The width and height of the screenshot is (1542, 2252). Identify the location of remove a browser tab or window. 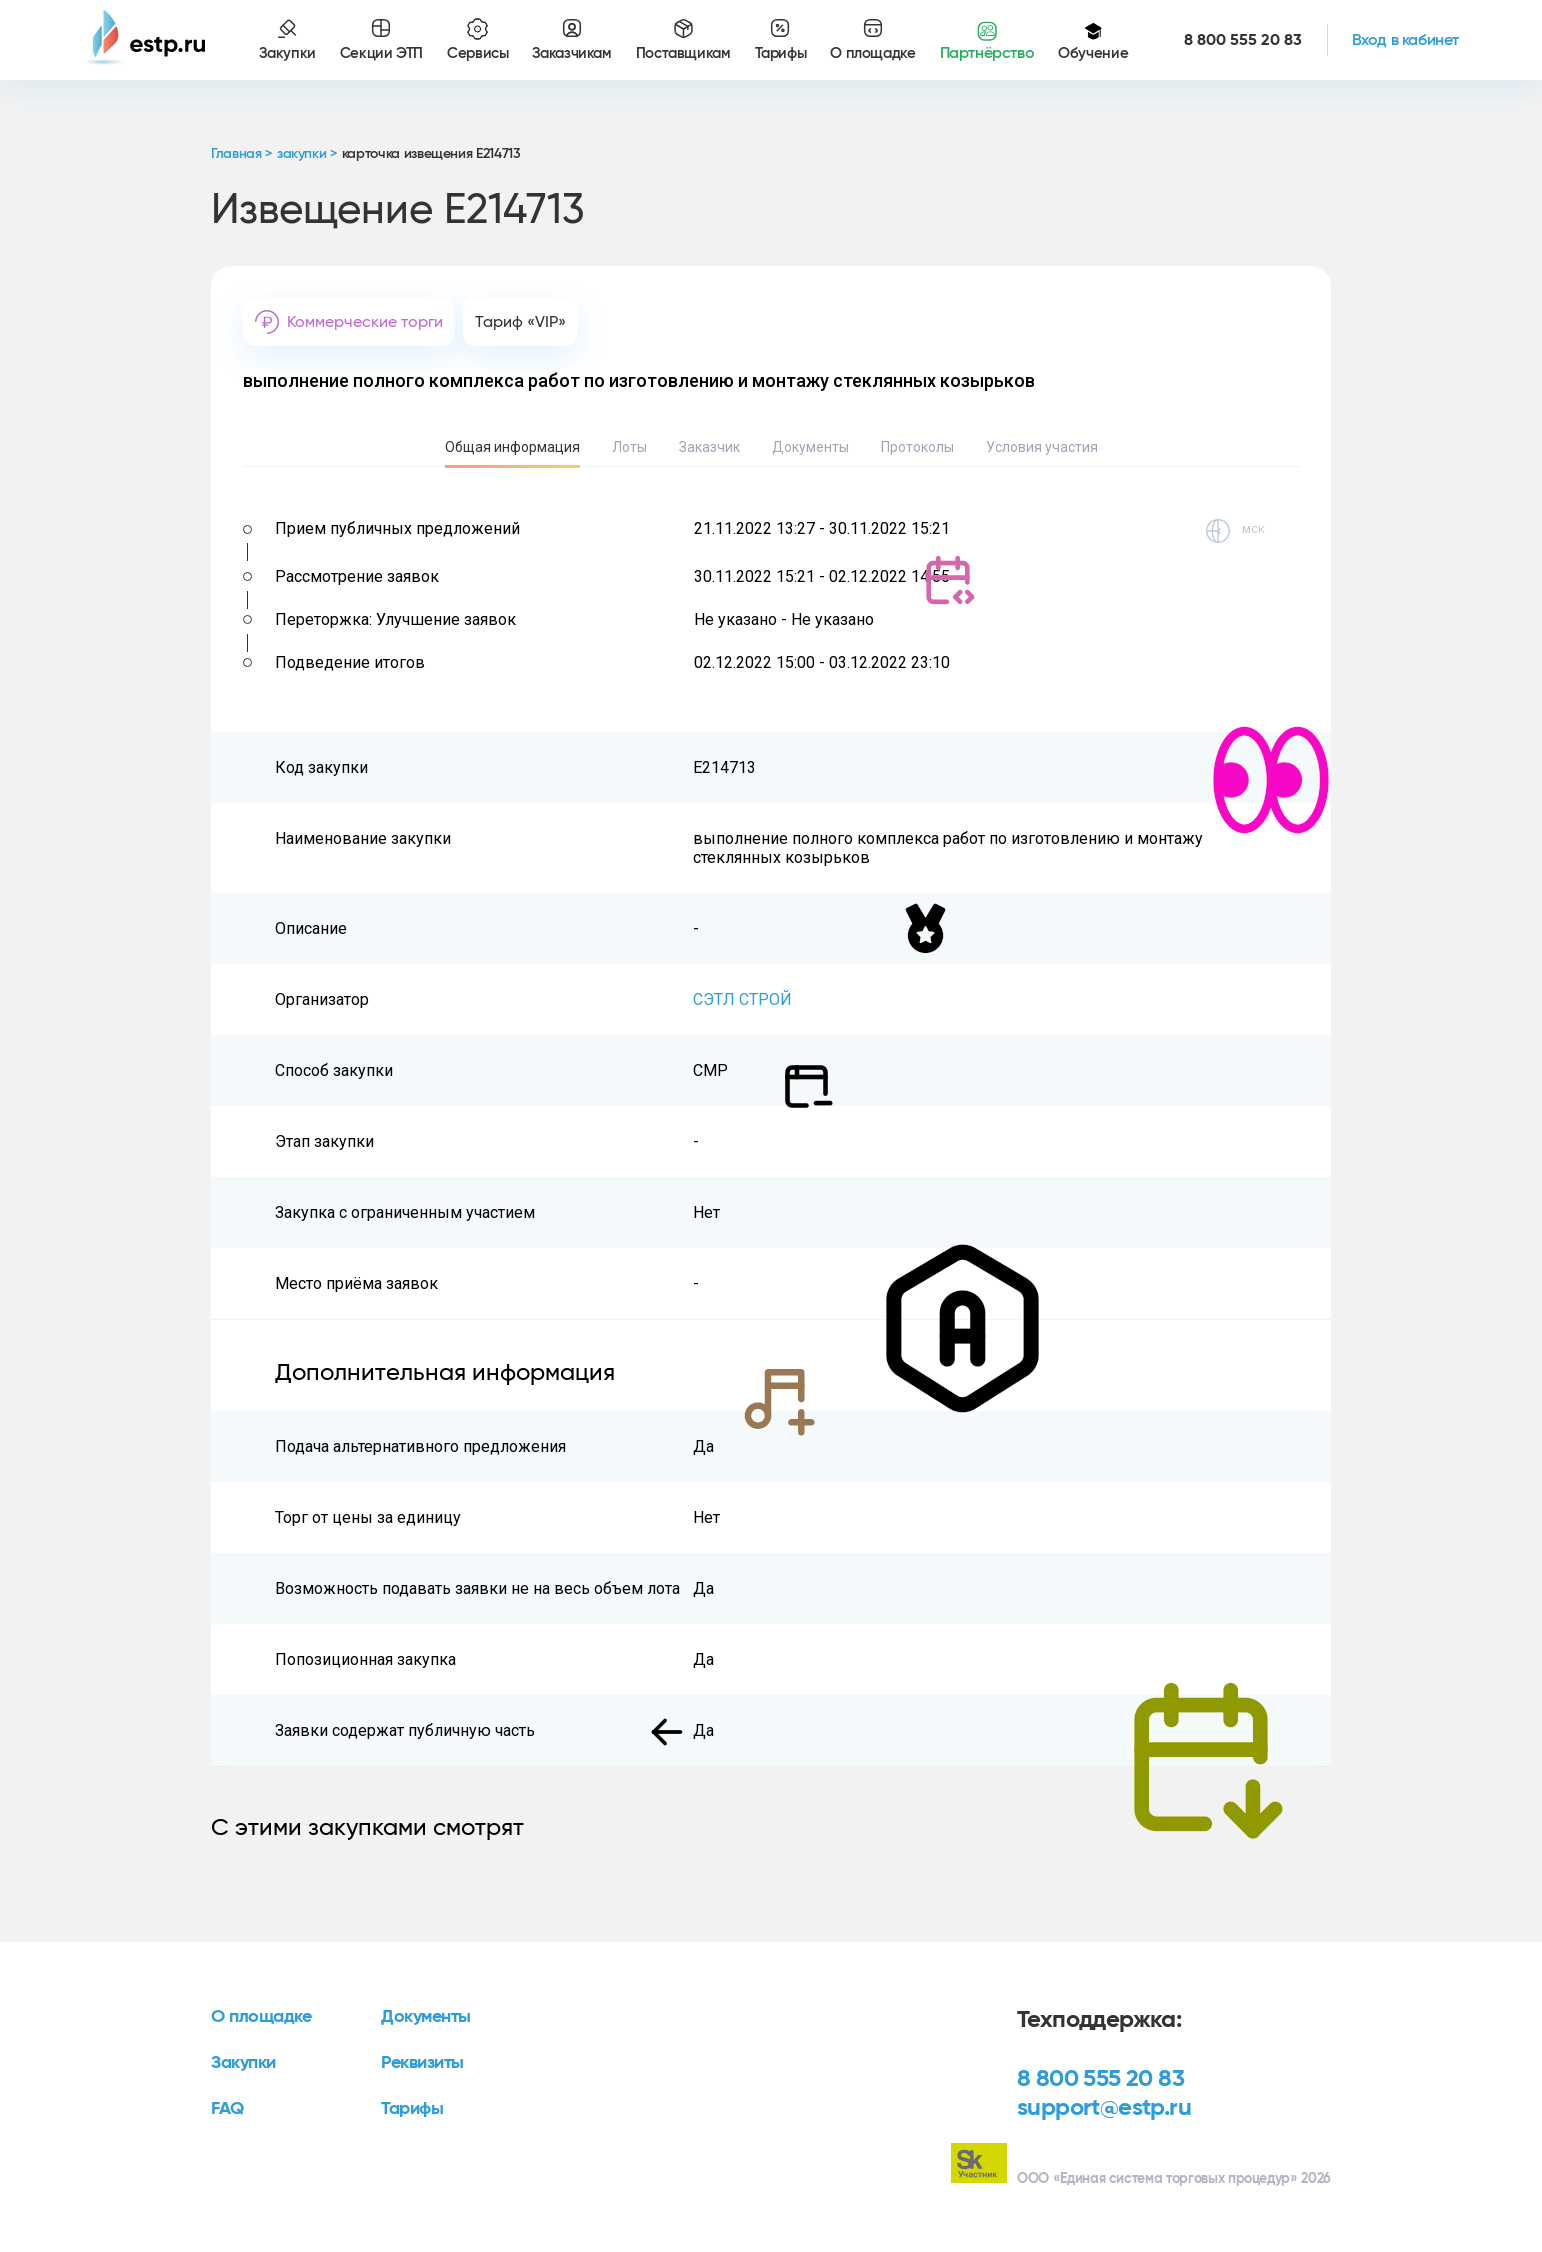
(806, 1086).